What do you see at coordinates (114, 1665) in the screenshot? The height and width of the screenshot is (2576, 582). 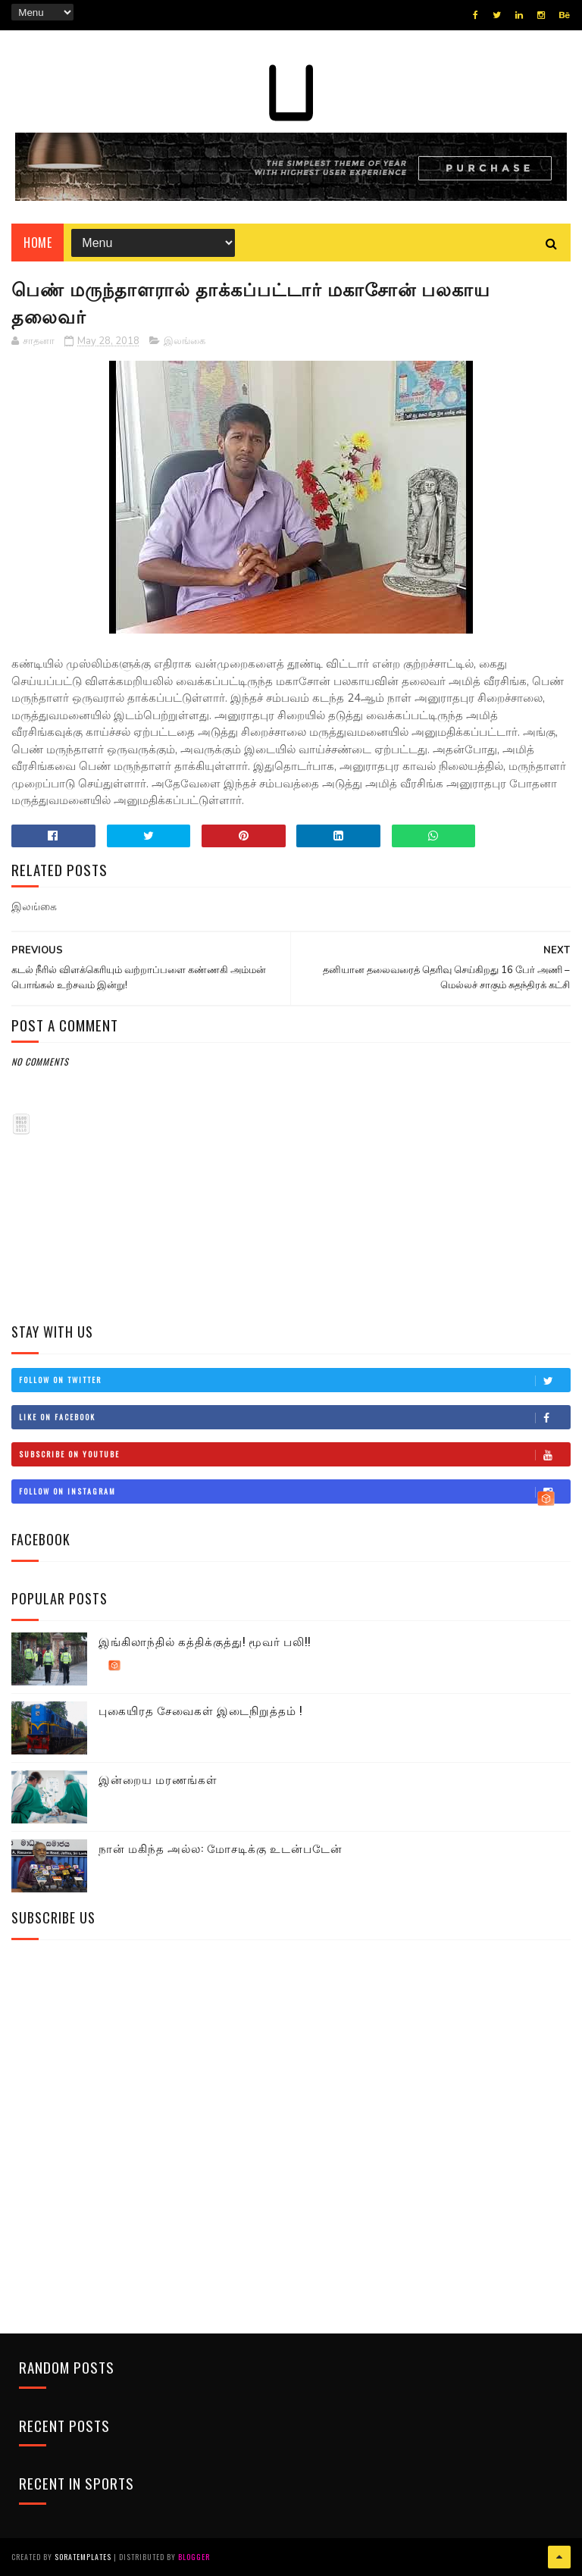 I see `open a 3D model file` at bounding box center [114, 1665].